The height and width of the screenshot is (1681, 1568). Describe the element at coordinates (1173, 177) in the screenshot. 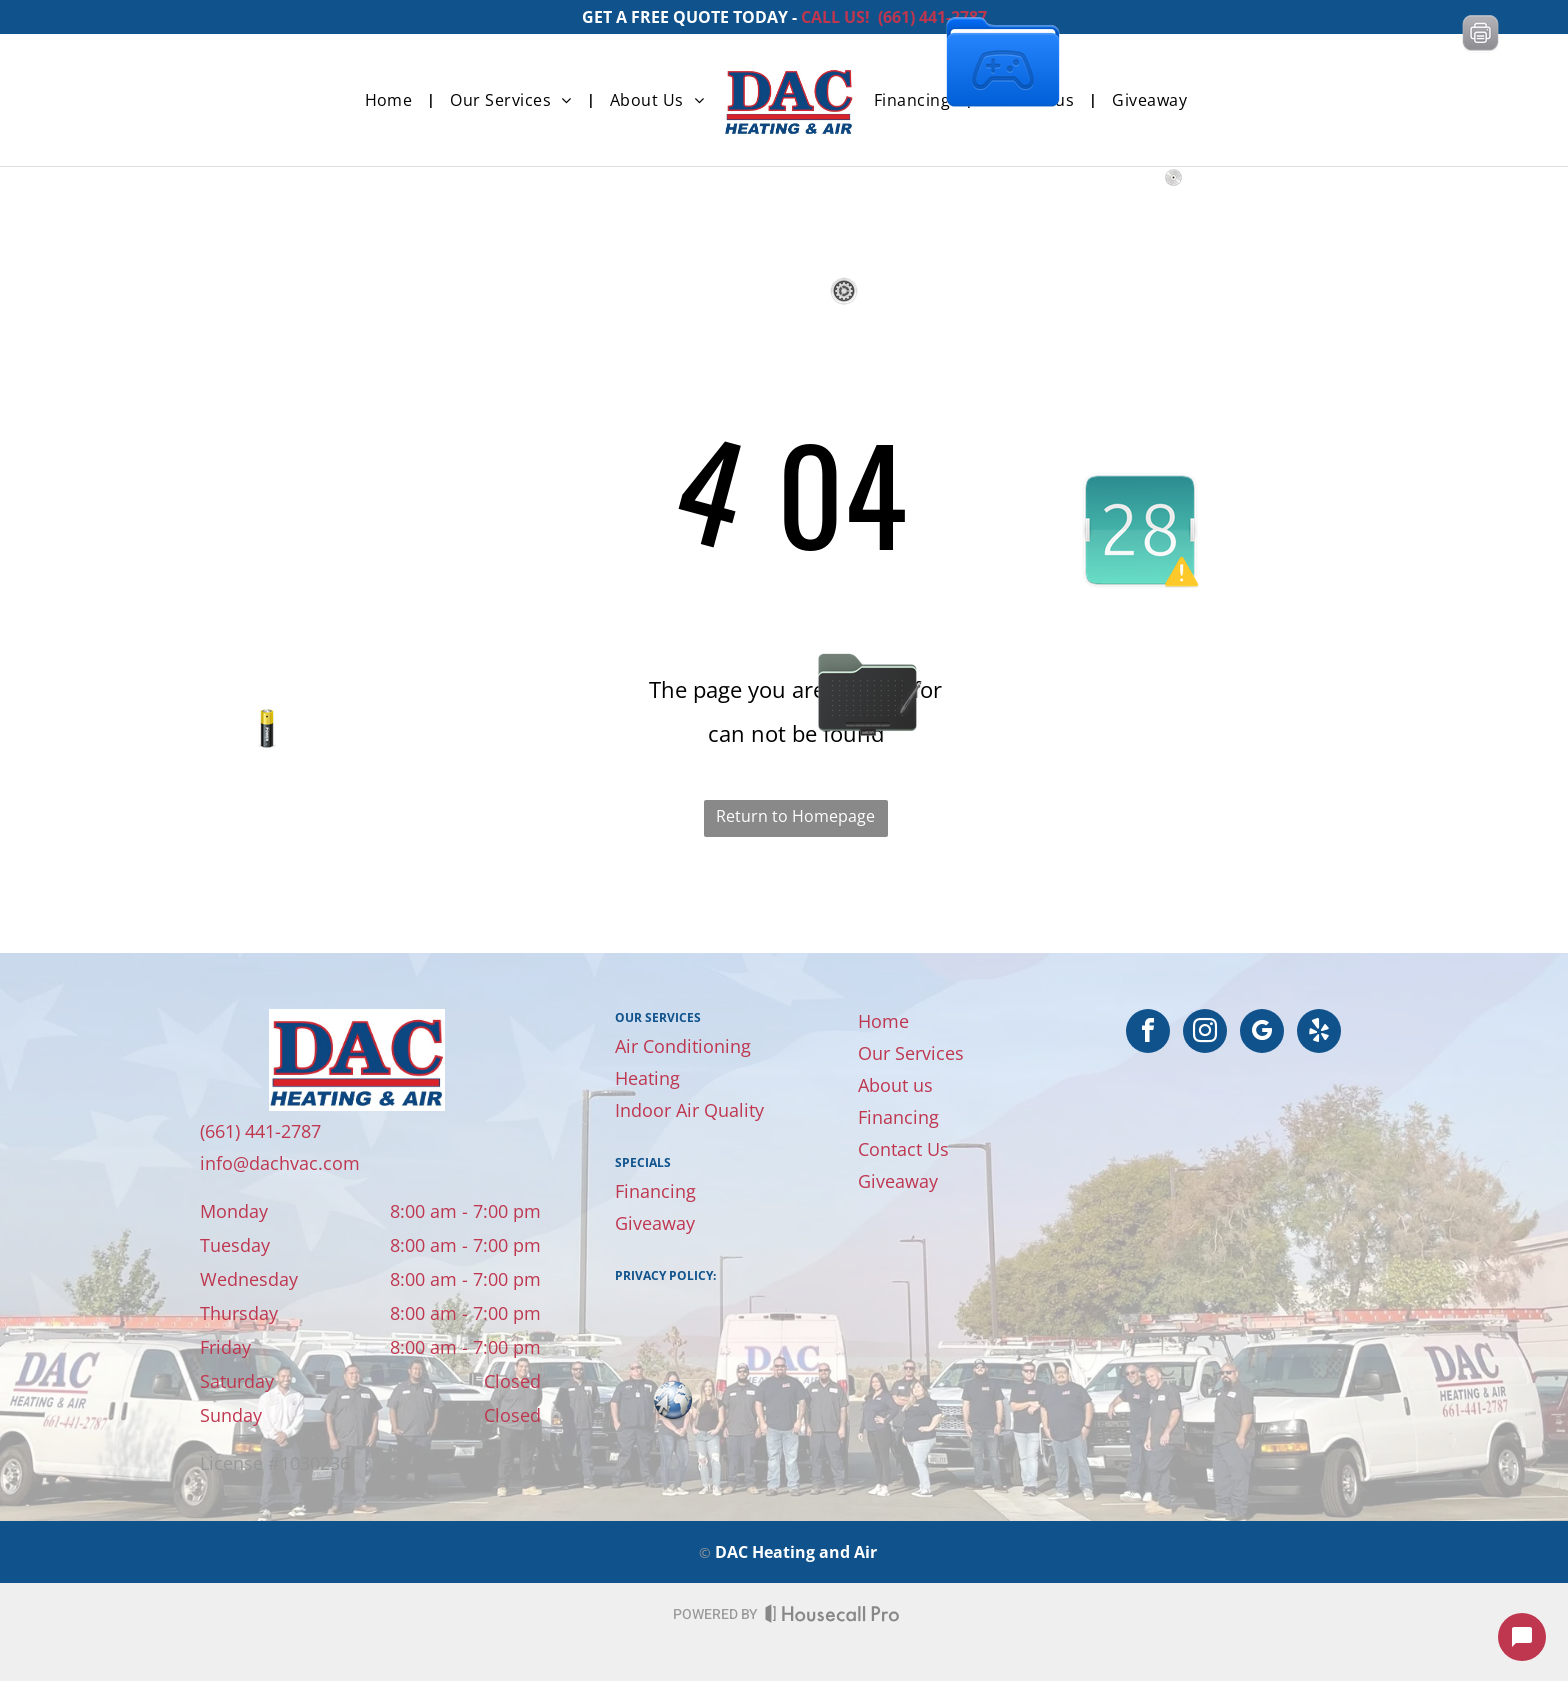

I see `indicates a blank CD-R disc ready for burning` at that location.